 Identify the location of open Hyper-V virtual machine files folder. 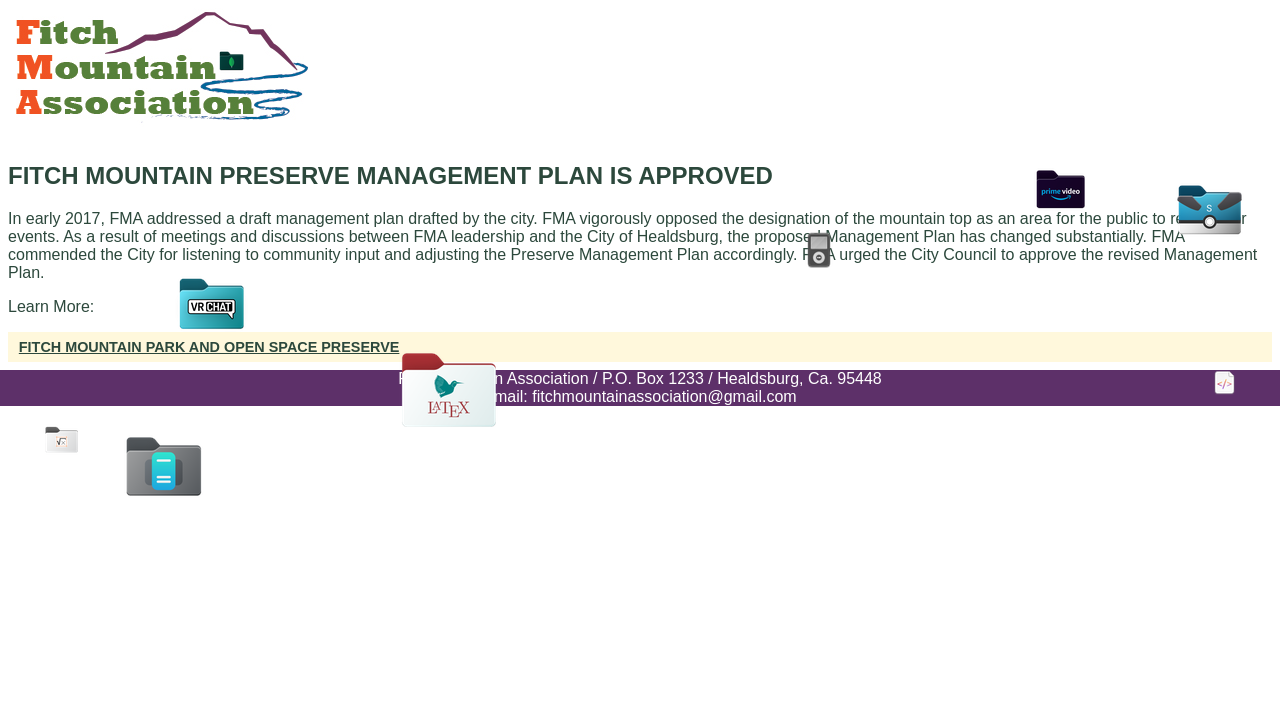
(163, 468).